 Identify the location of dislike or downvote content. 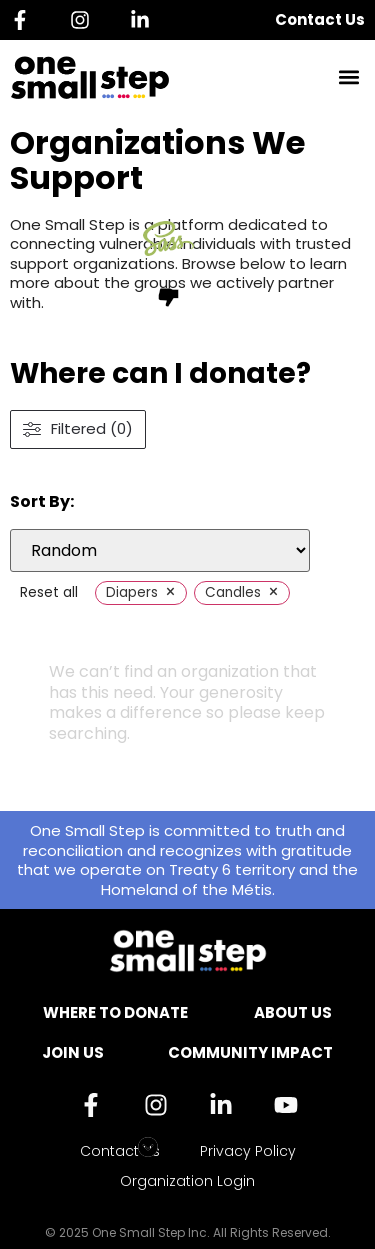
(168, 297).